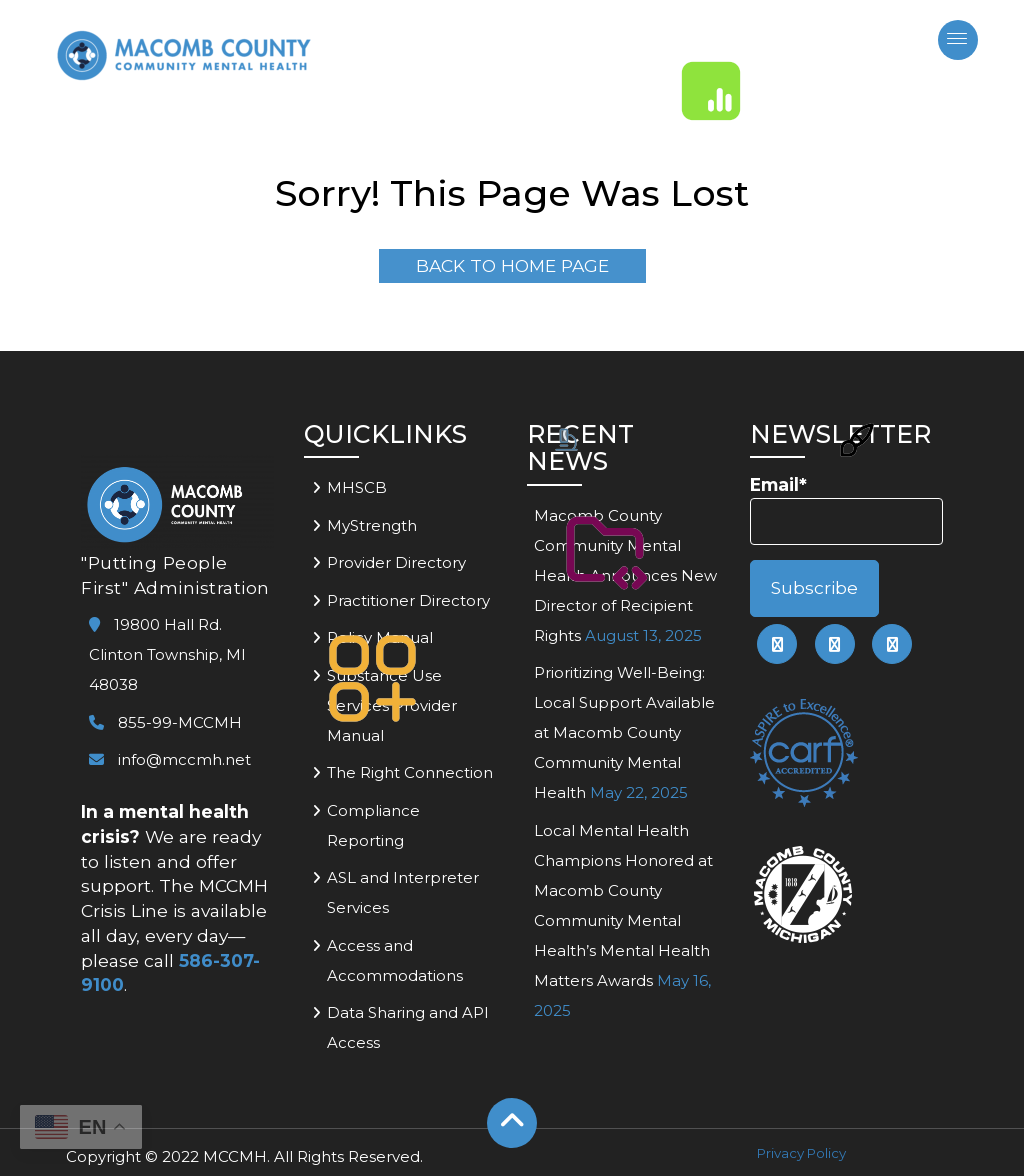 The width and height of the screenshot is (1024, 1176). Describe the element at coordinates (372, 678) in the screenshot. I see `add a new widget or module` at that location.